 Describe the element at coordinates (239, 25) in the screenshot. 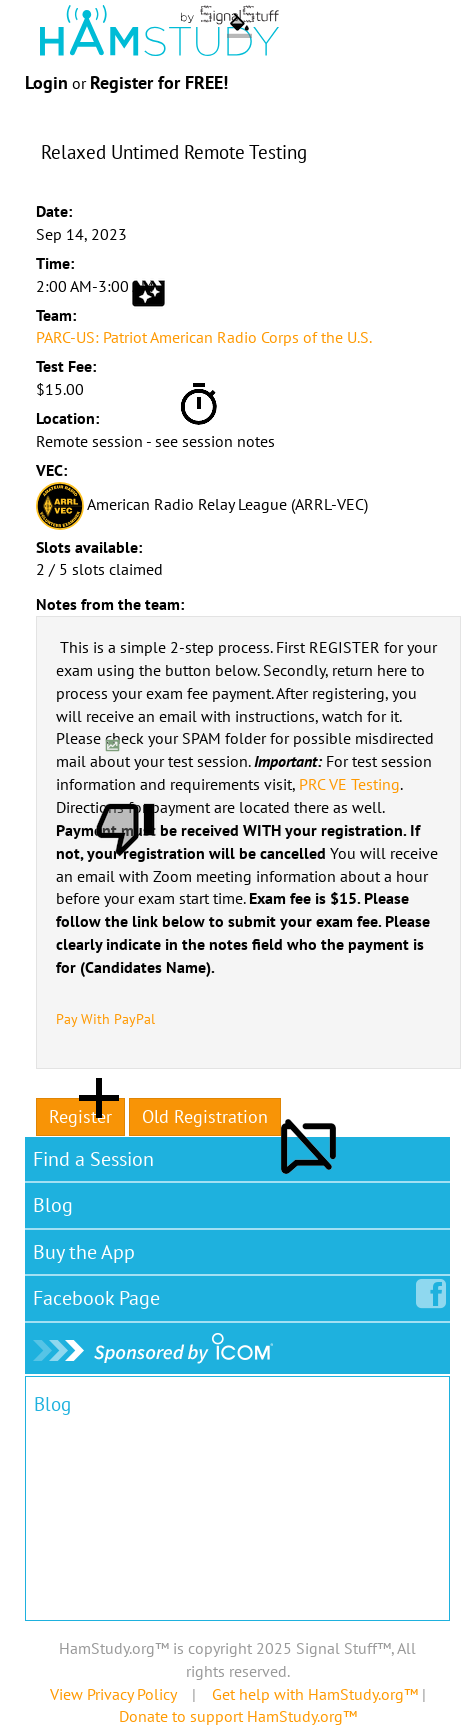

I see `fill selected area with color` at that location.